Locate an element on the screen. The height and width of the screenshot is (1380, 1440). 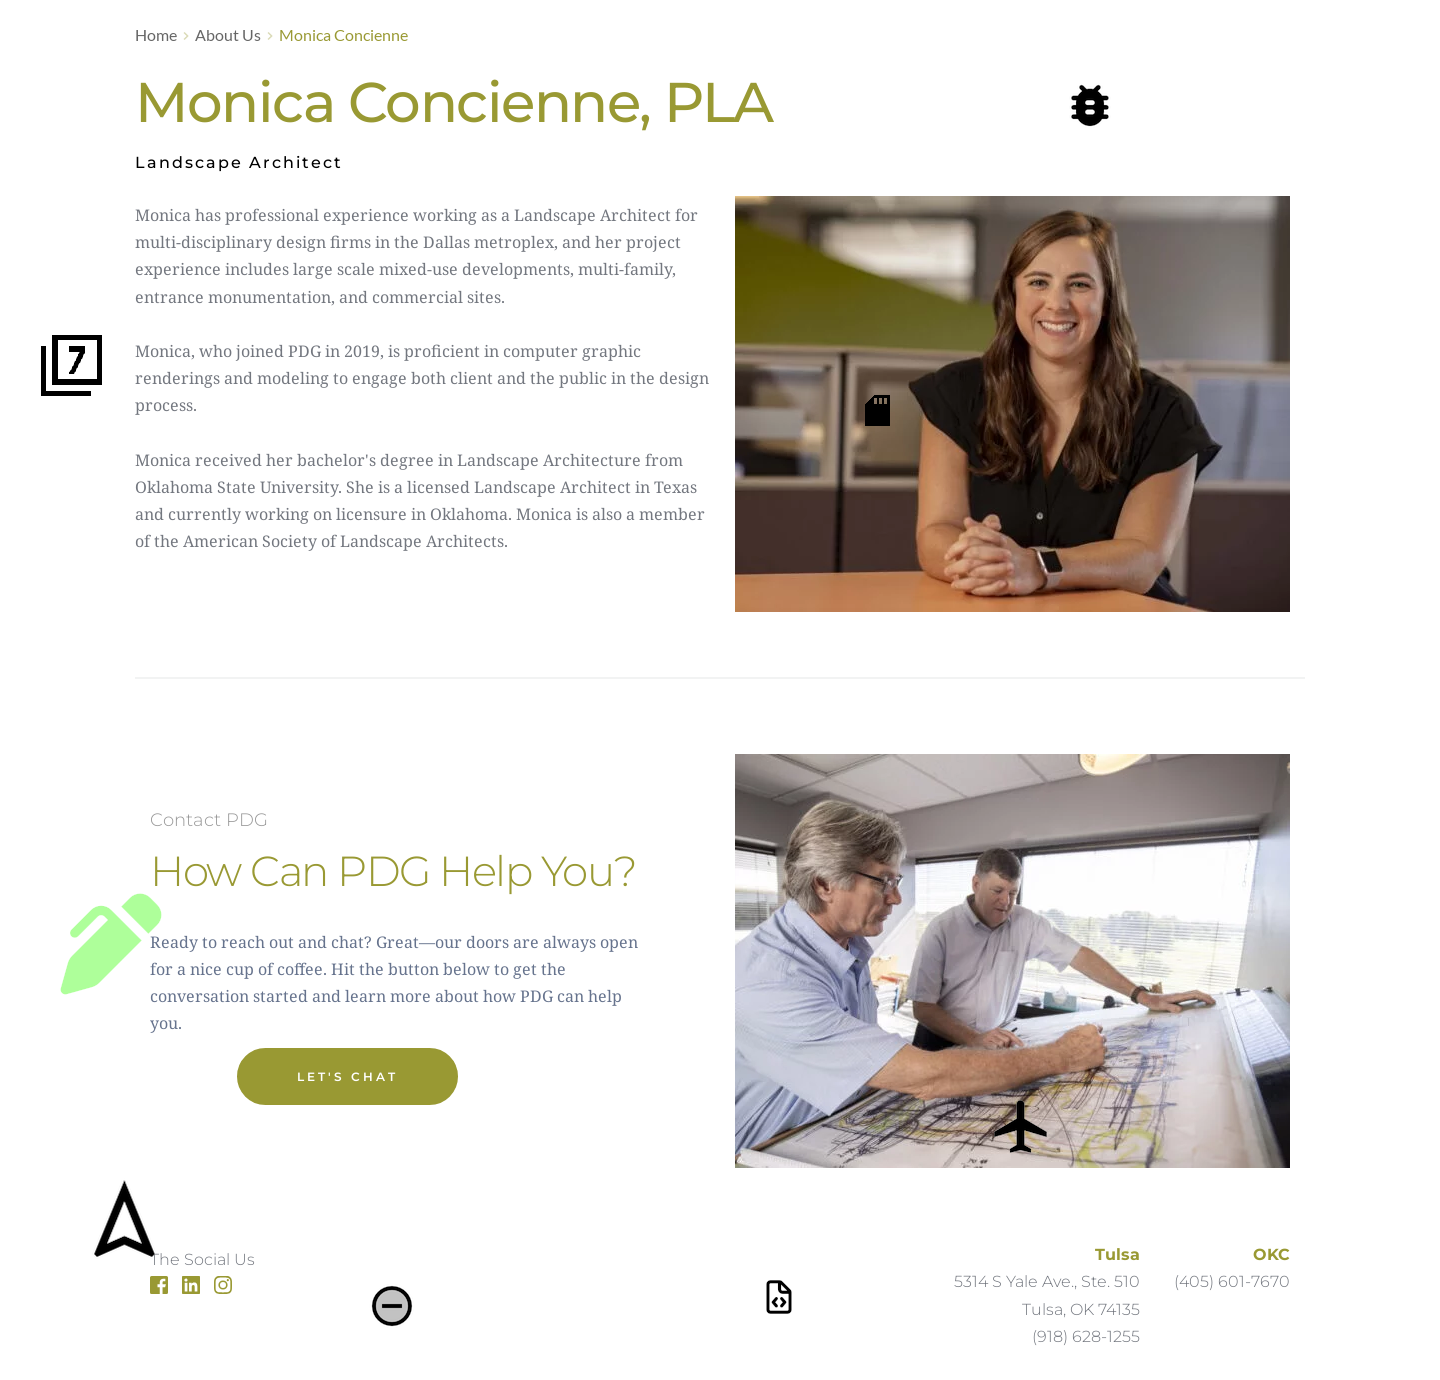
edit or modify content is located at coordinates (111, 944).